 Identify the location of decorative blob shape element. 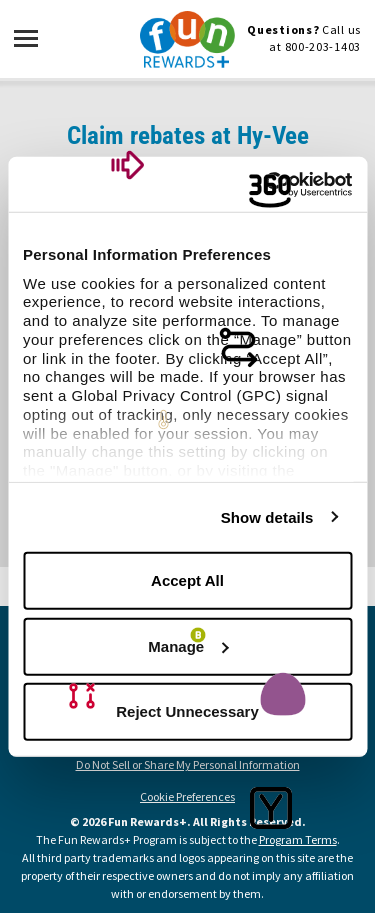
(283, 693).